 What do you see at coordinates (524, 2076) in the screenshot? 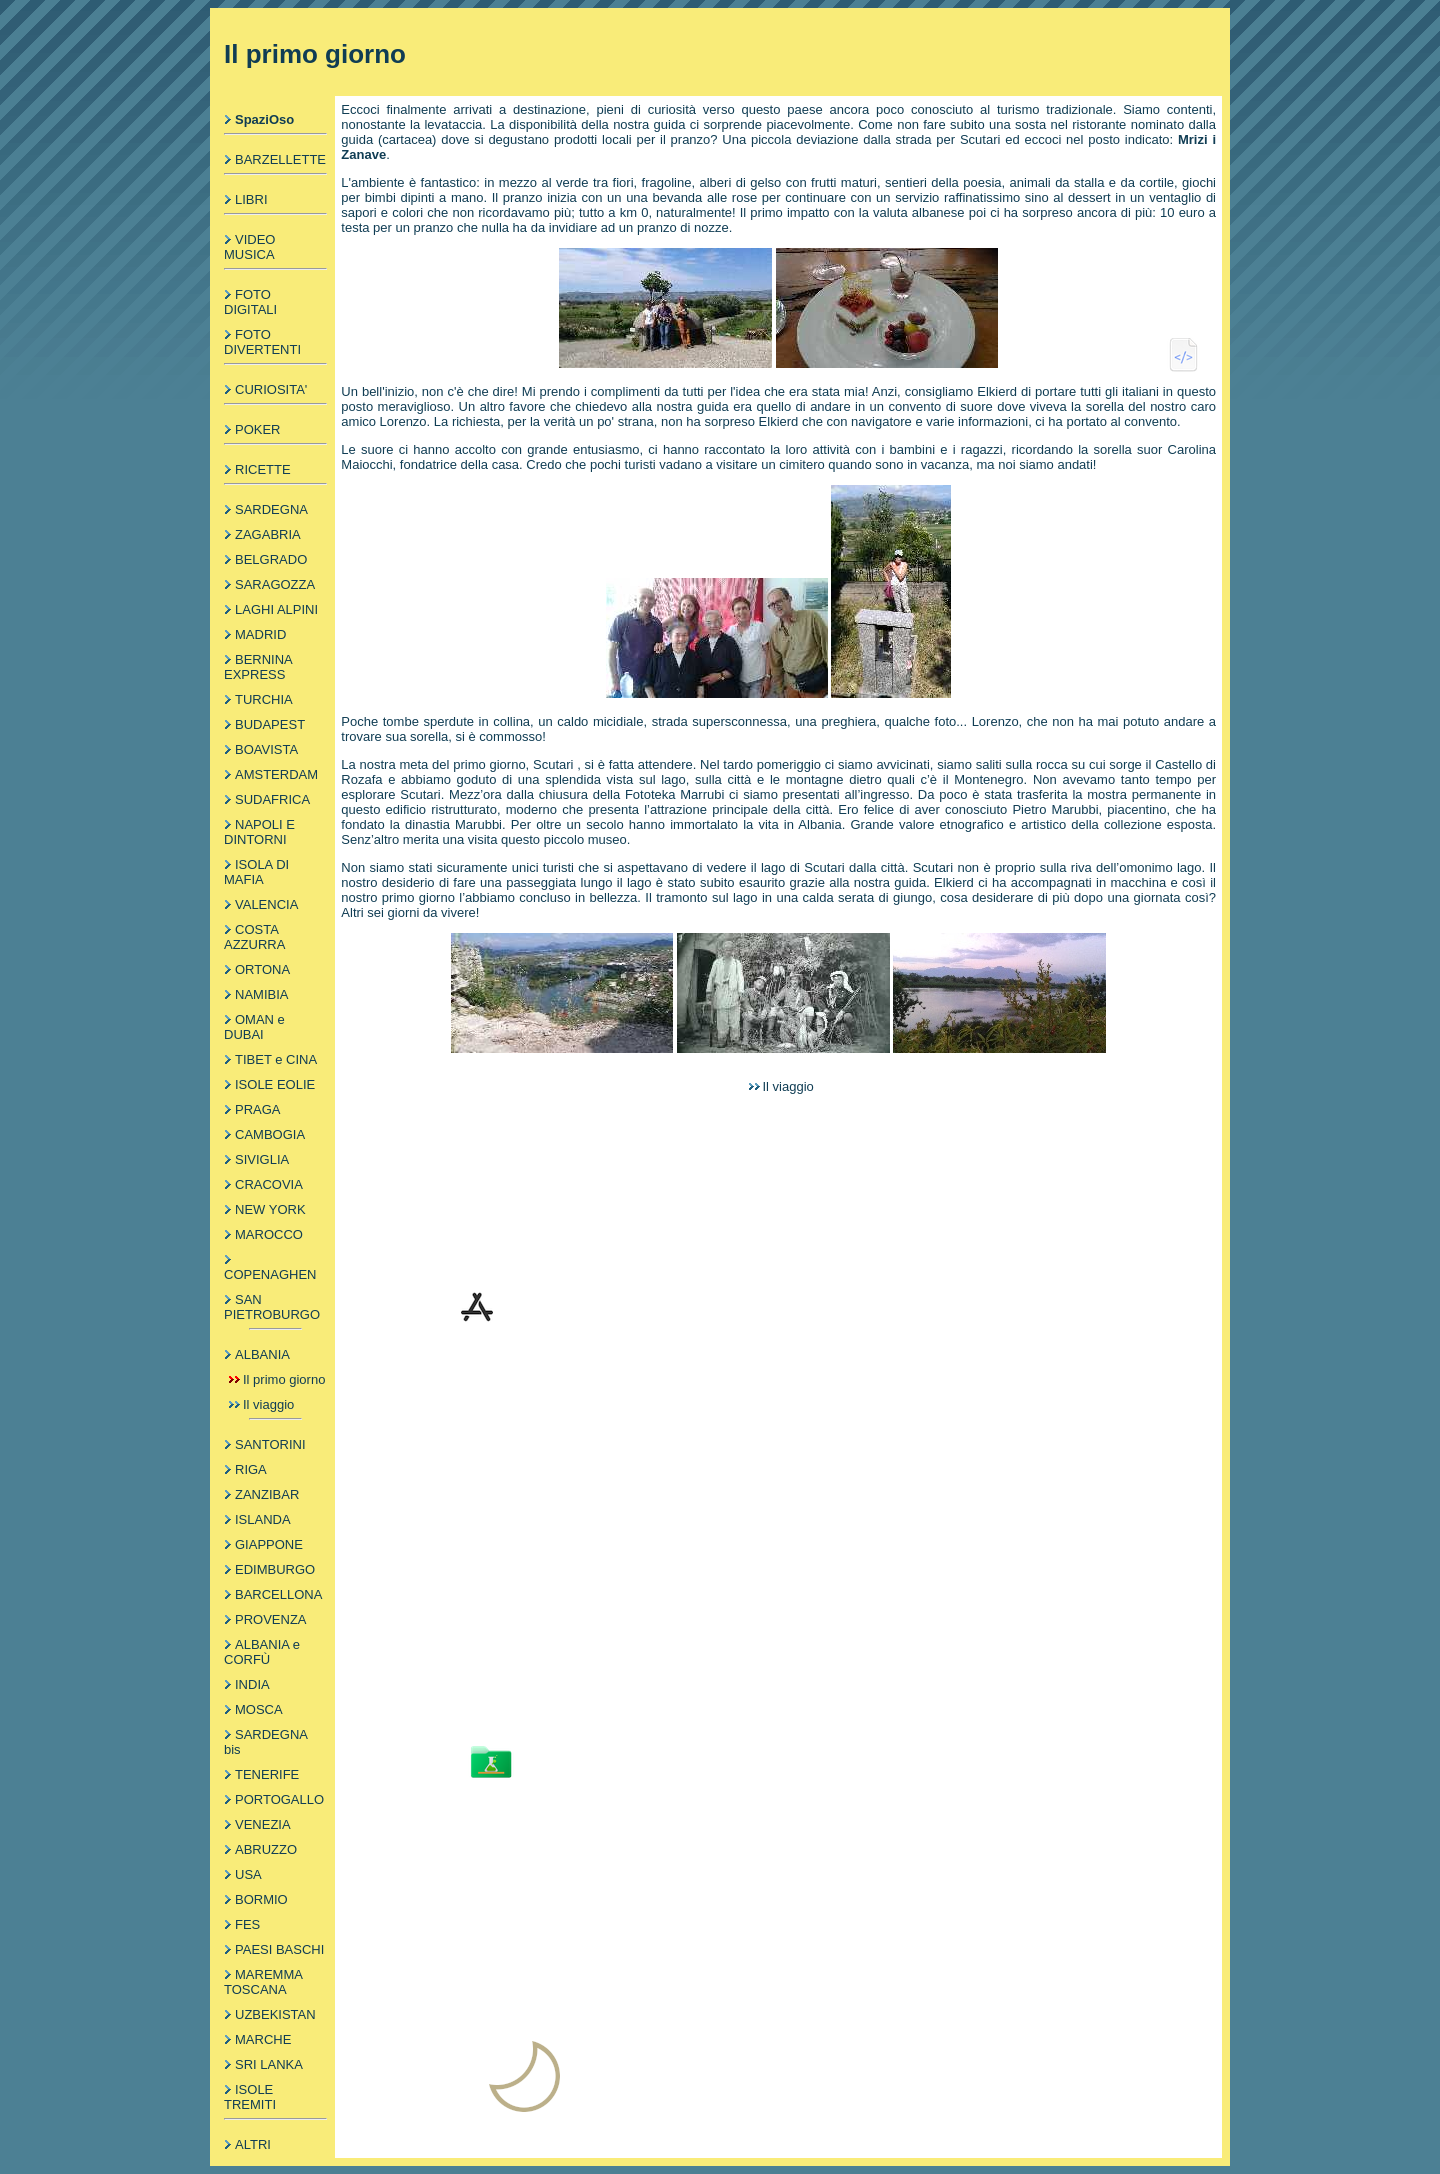
I see `indicates half-width input mode is active in fcitx` at bounding box center [524, 2076].